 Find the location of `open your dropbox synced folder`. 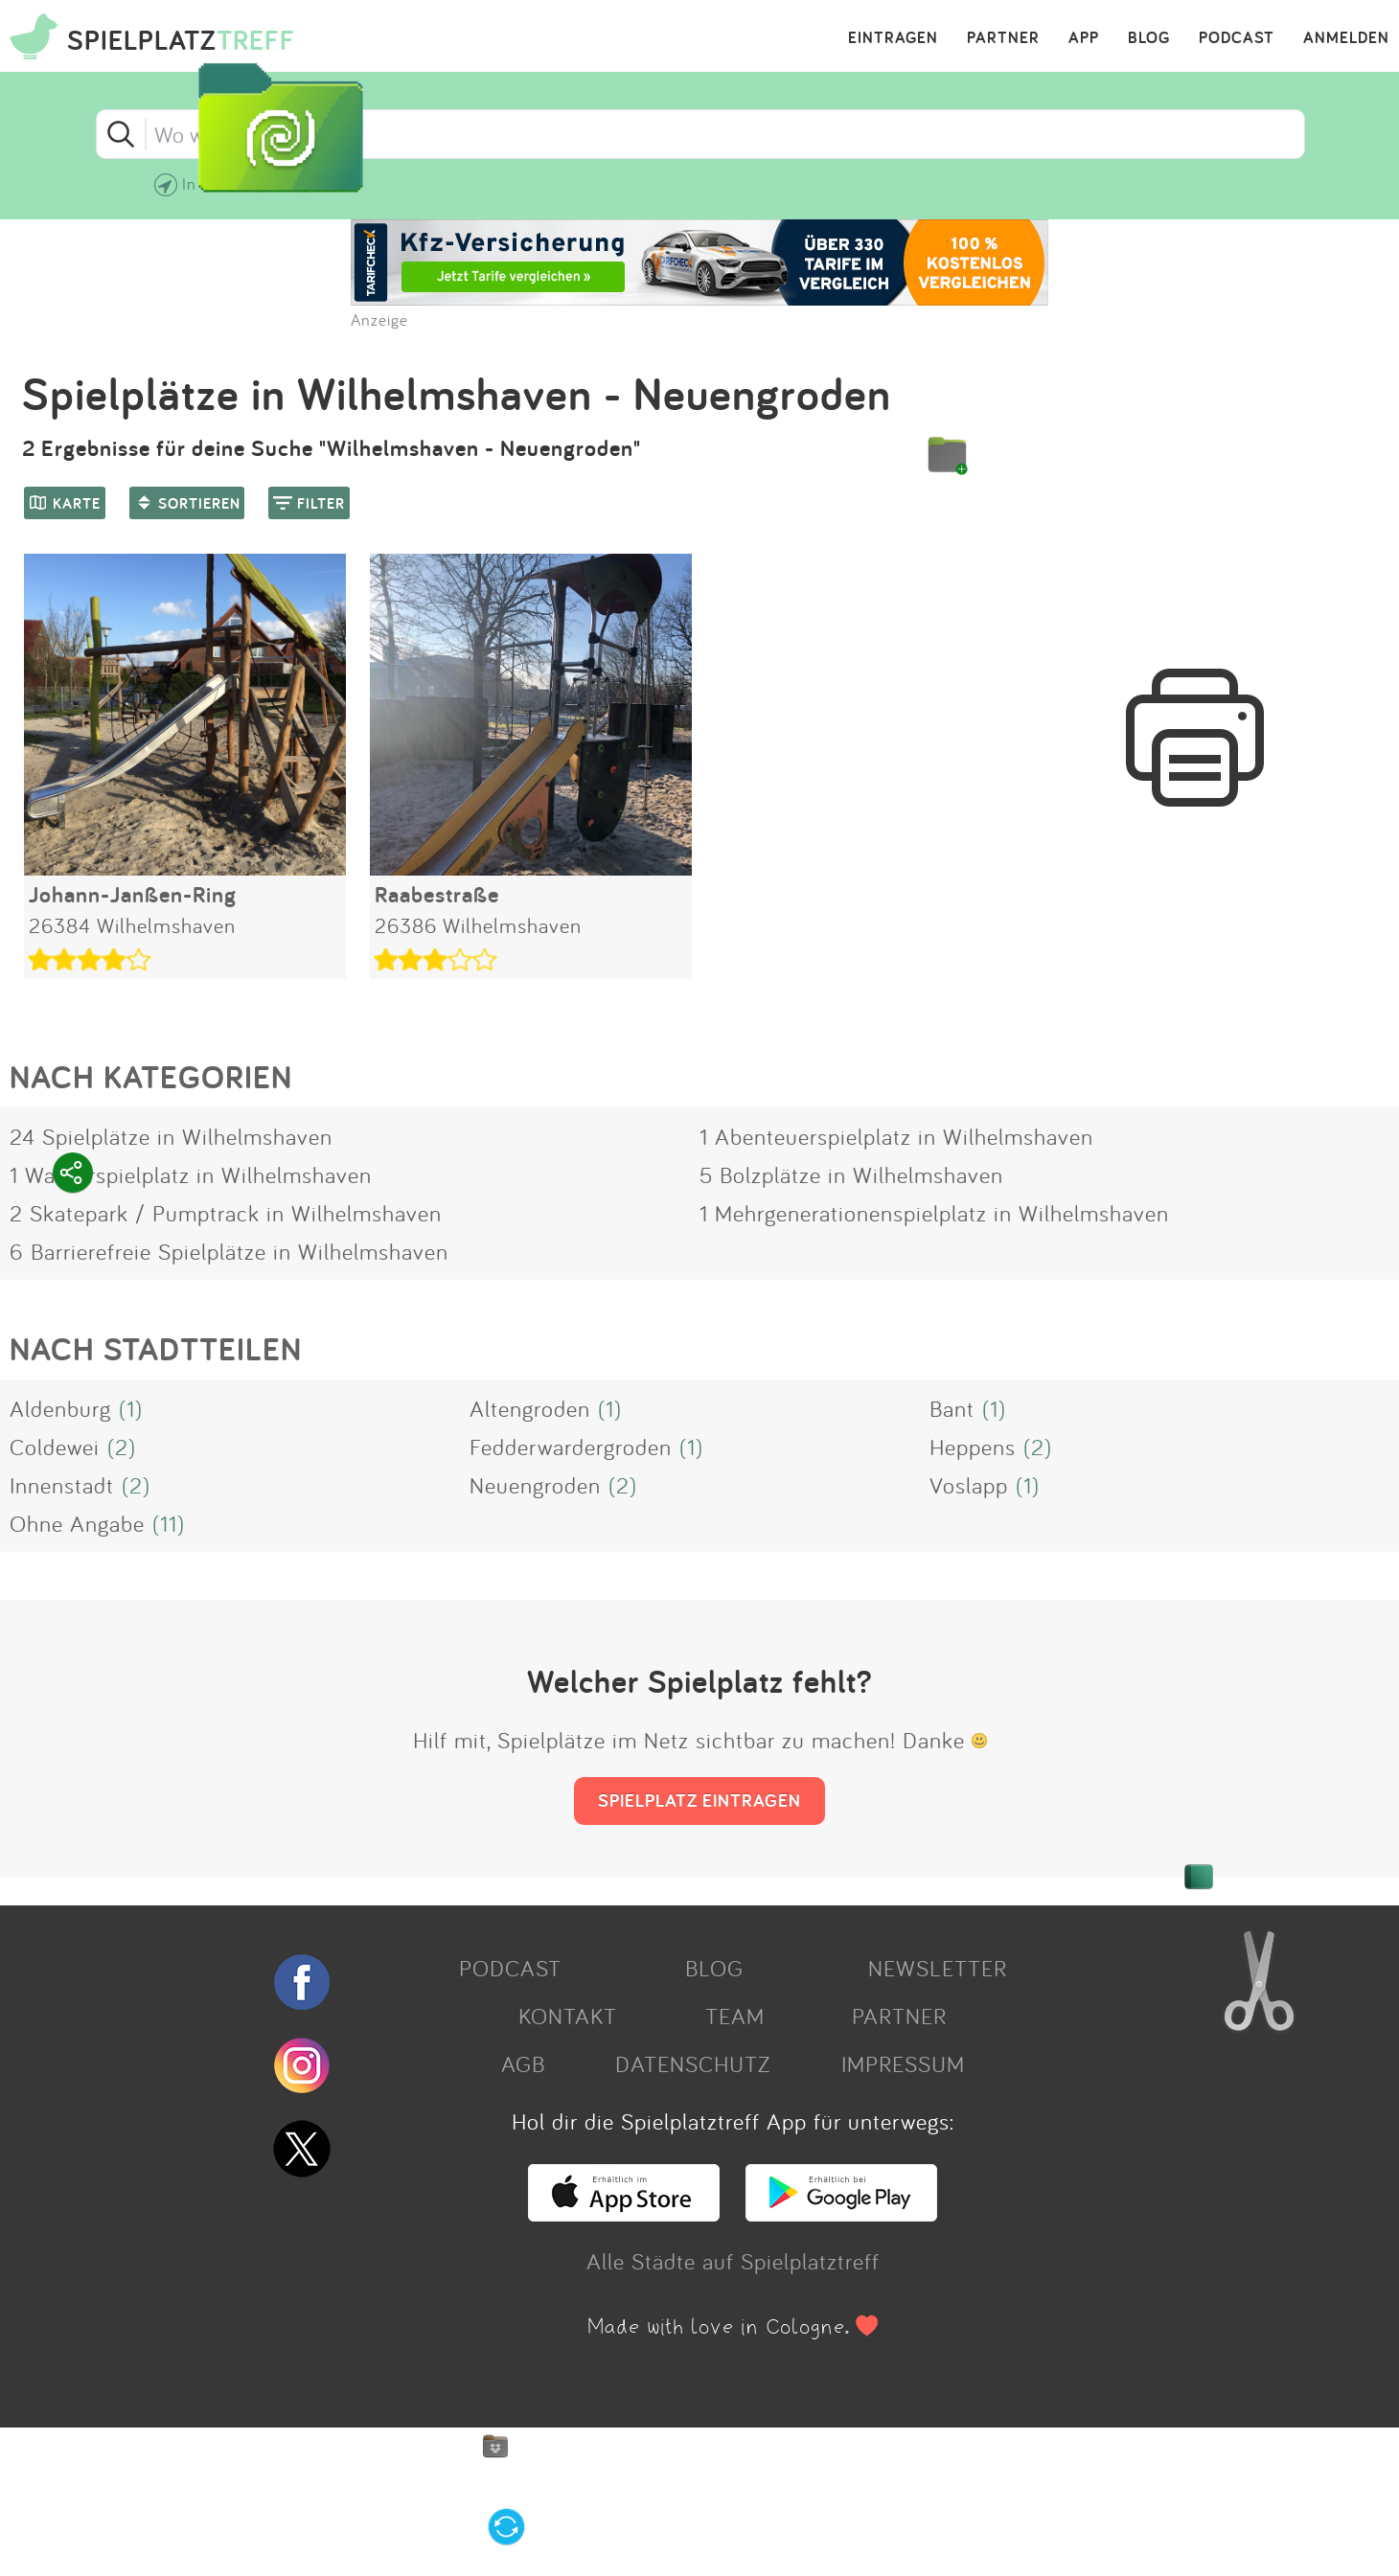

open your dropbox synced folder is located at coordinates (495, 2446).